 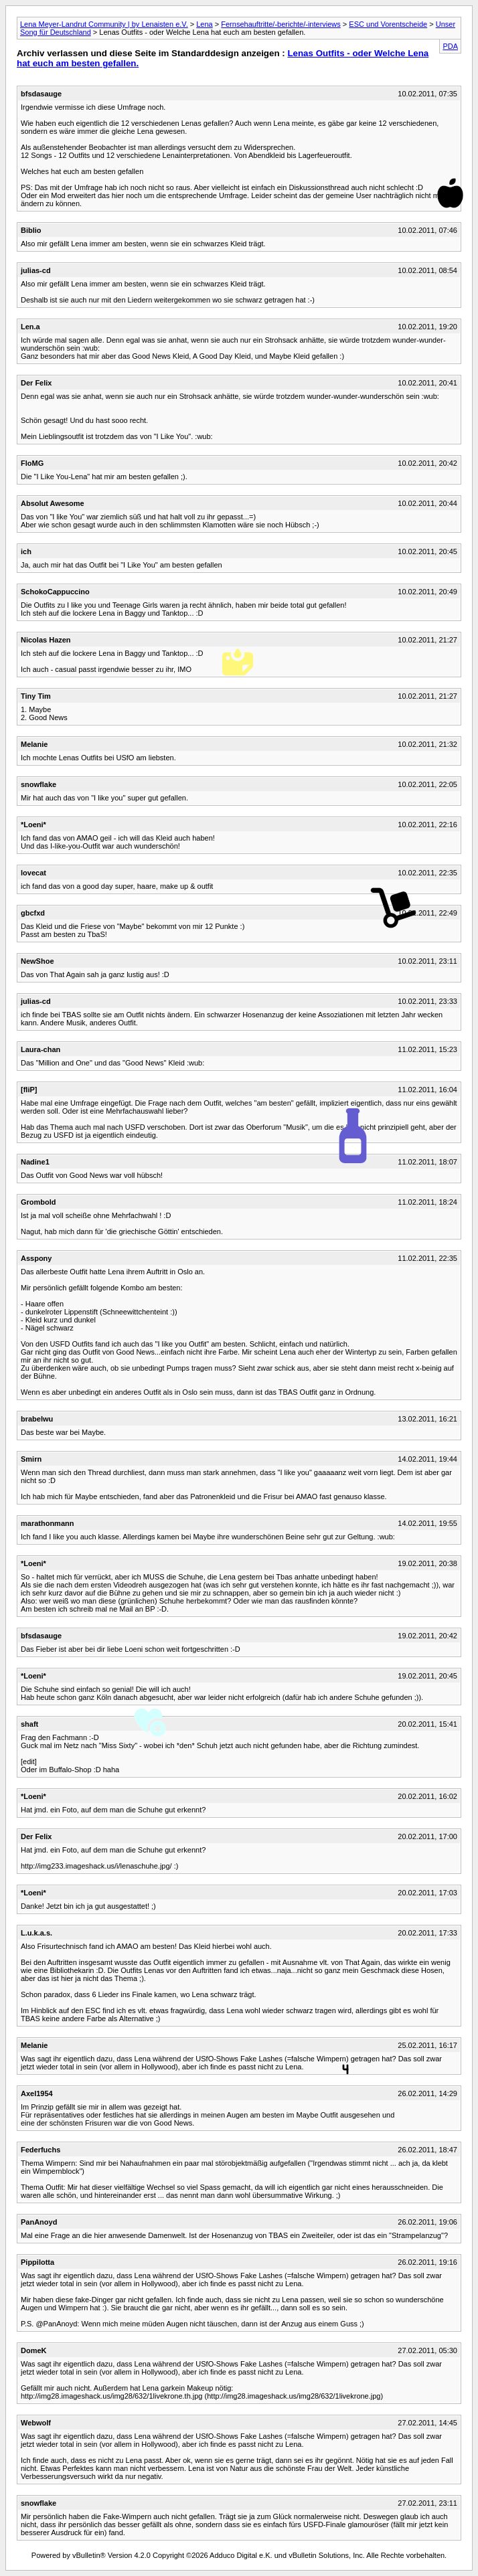 What do you see at coordinates (238, 664) in the screenshot?
I see `indicates waterproof or water-resistant covering` at bounding box center [238, 664].